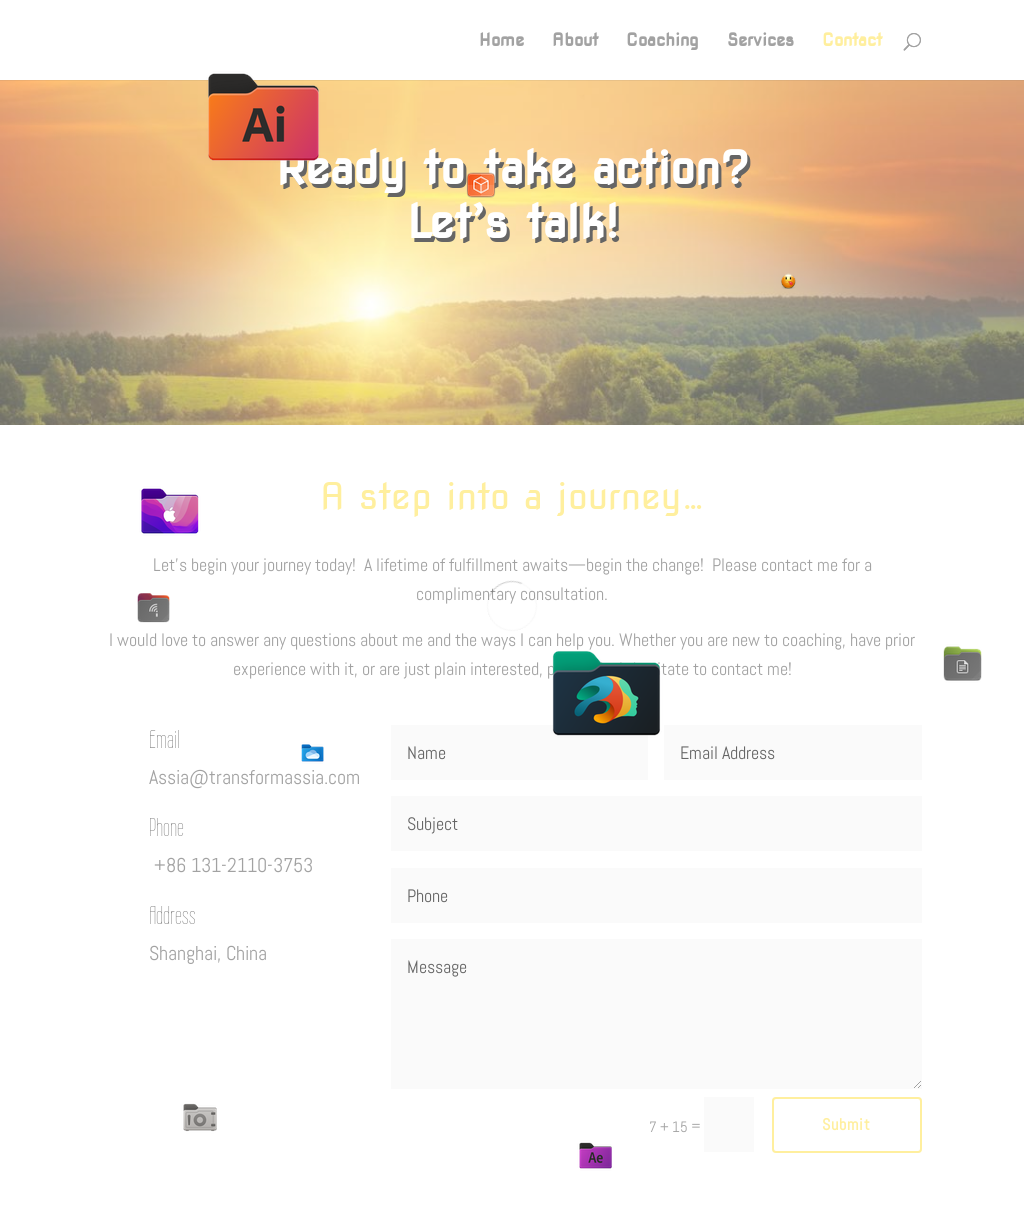 This screenshot has width=1024, height=1211. I want to click on open OneDrive synced folder, so click(312, 753).